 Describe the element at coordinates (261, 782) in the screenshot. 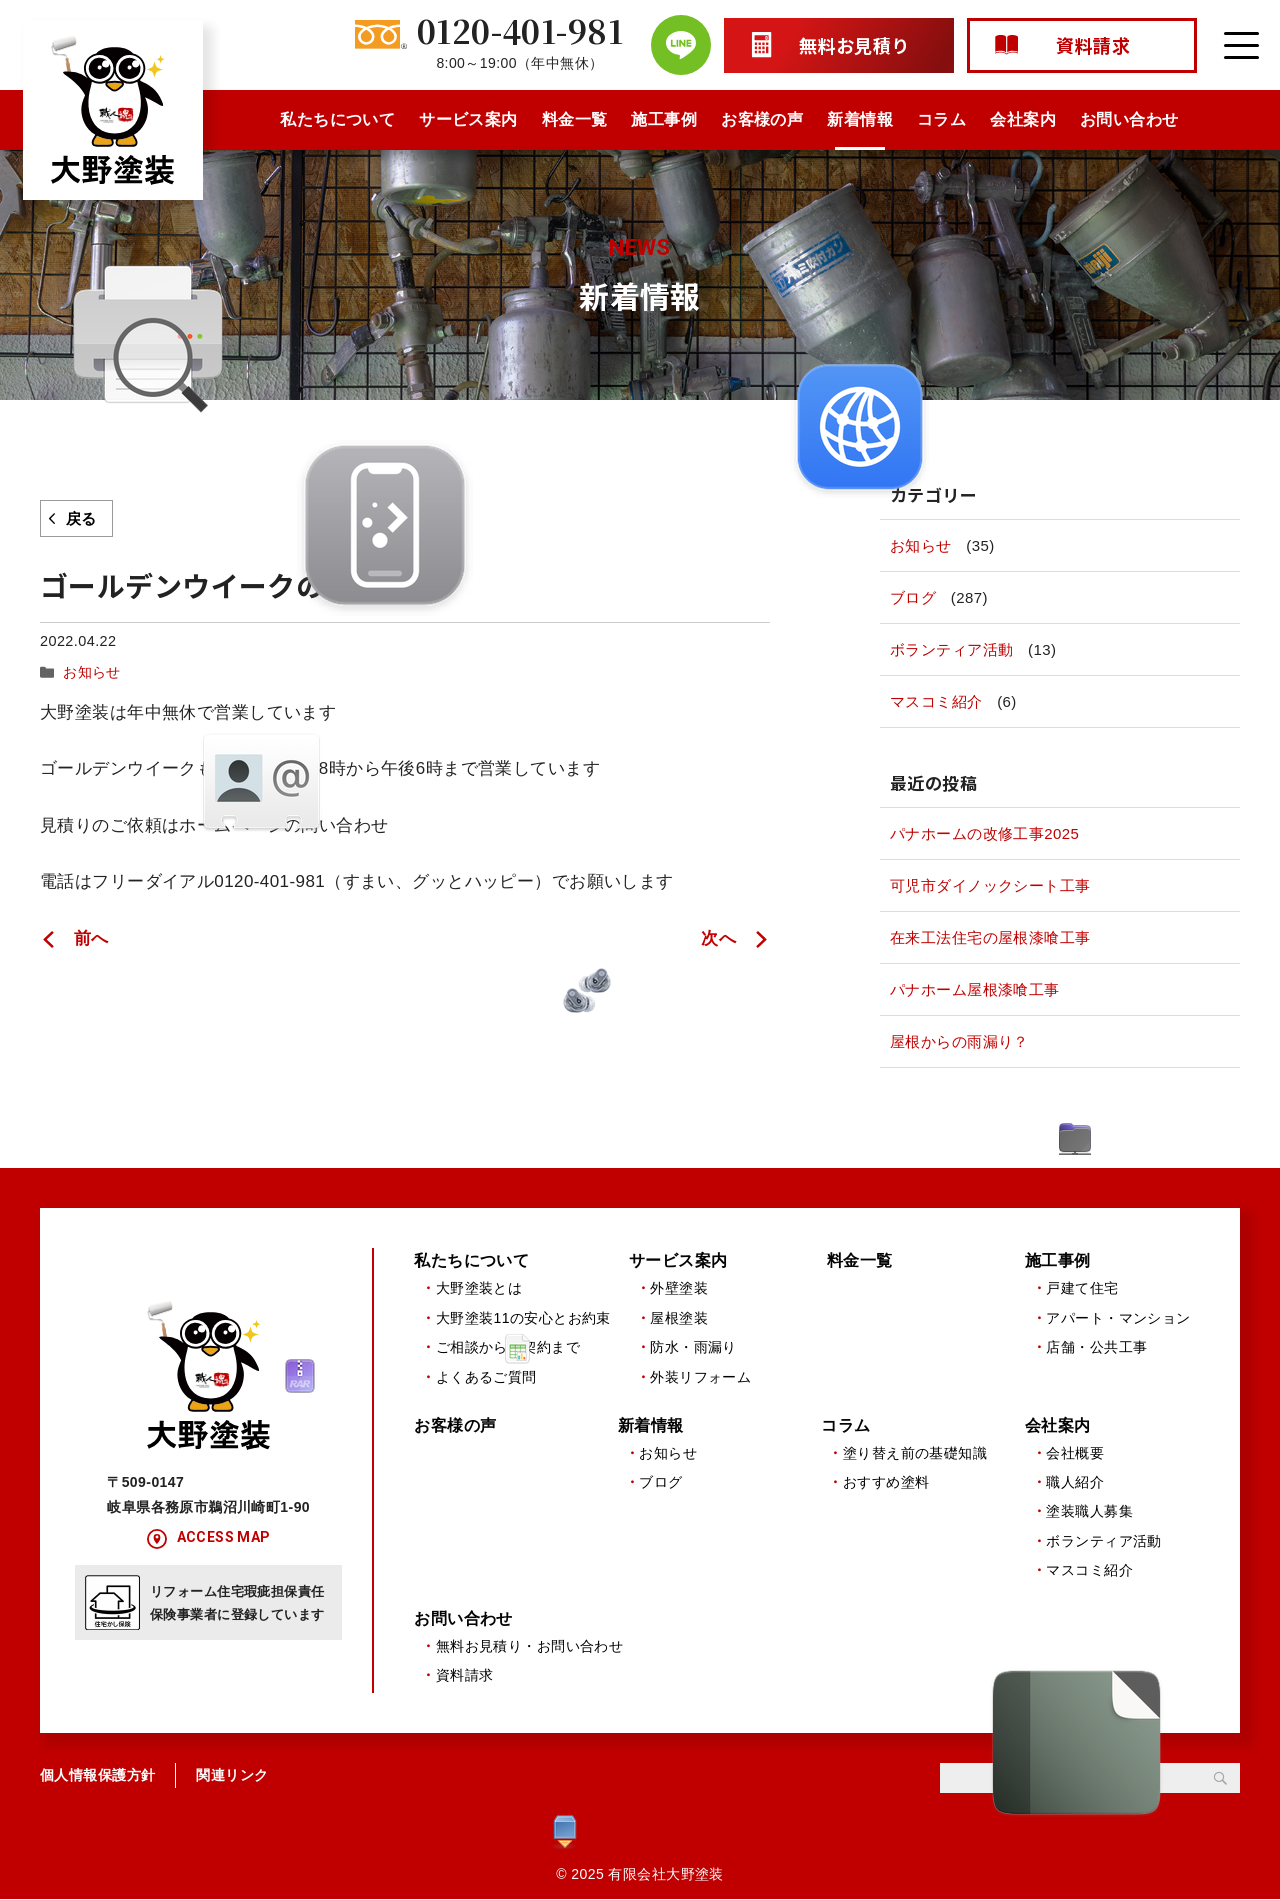

I see `view contact card or vCard file` at that location.